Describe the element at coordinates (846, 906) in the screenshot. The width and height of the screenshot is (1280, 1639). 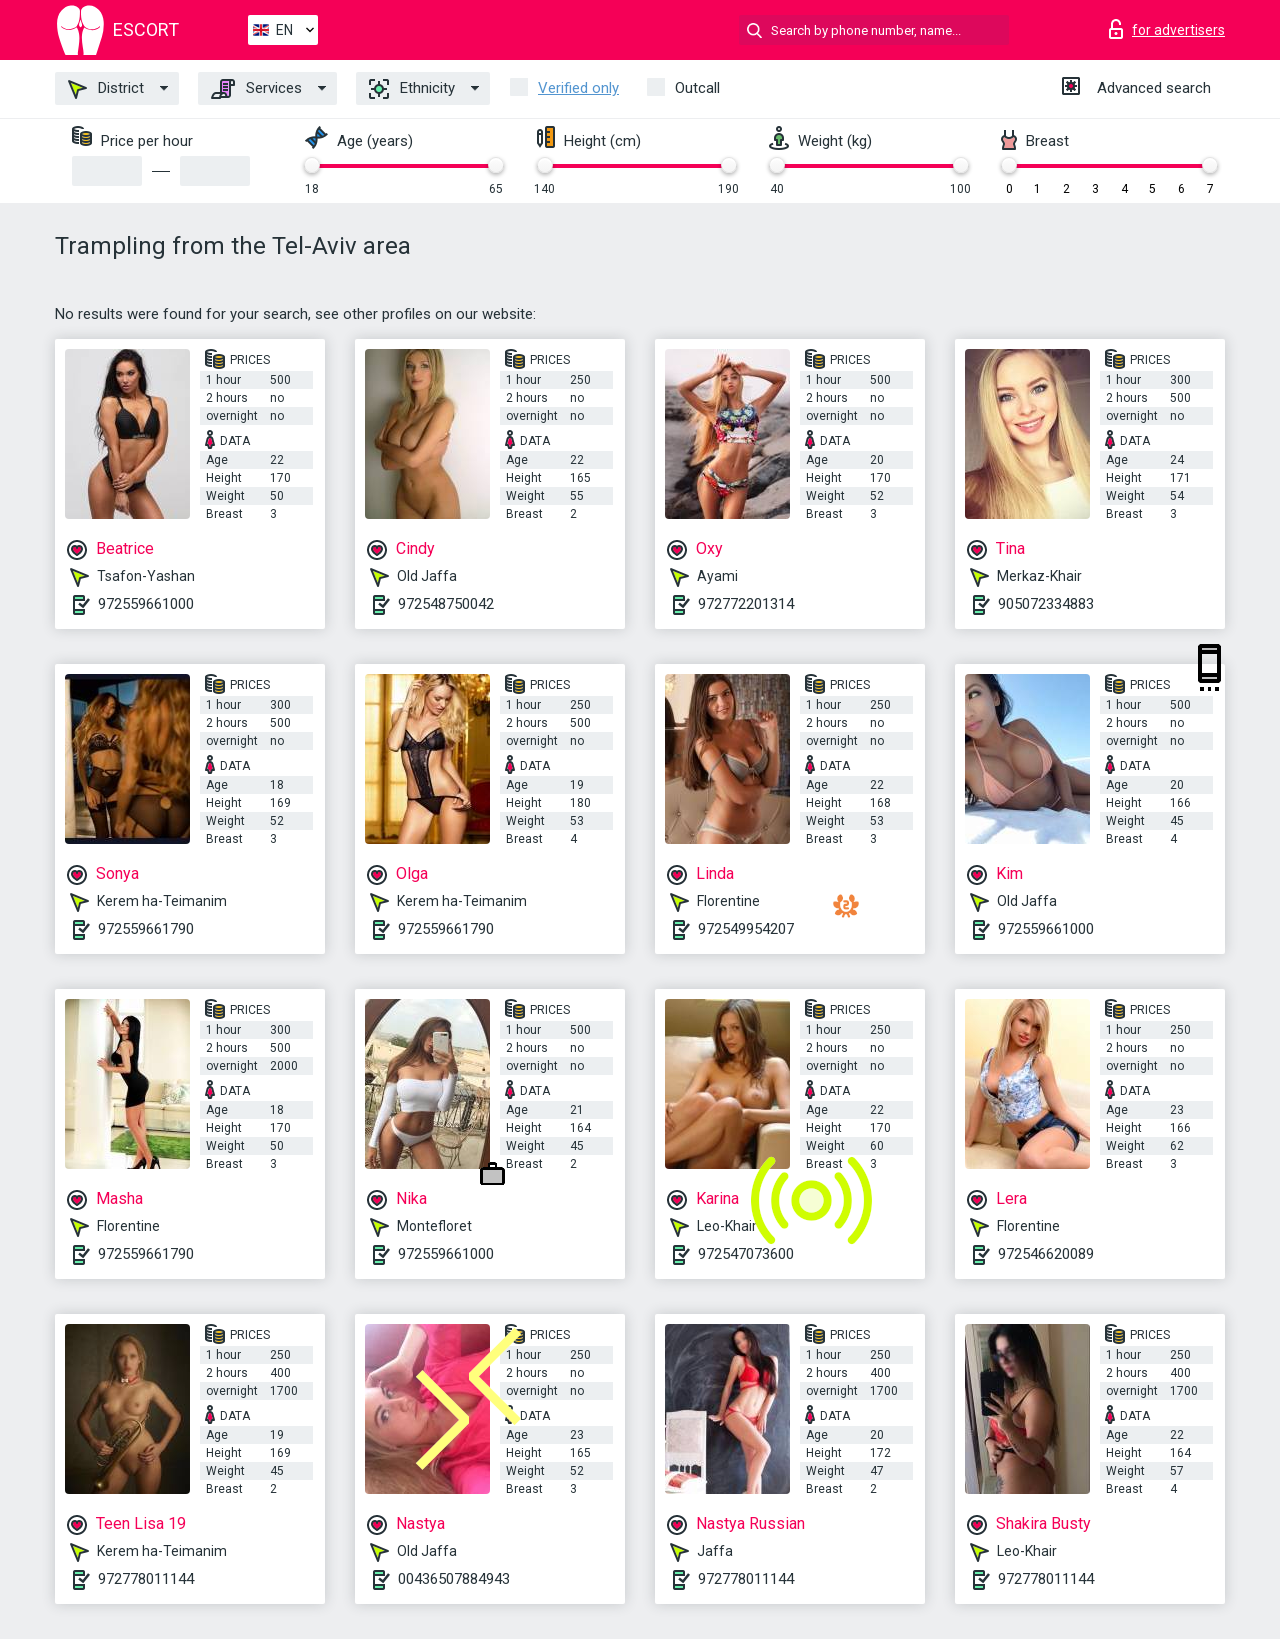
I see `view achievements or awards` at that location.